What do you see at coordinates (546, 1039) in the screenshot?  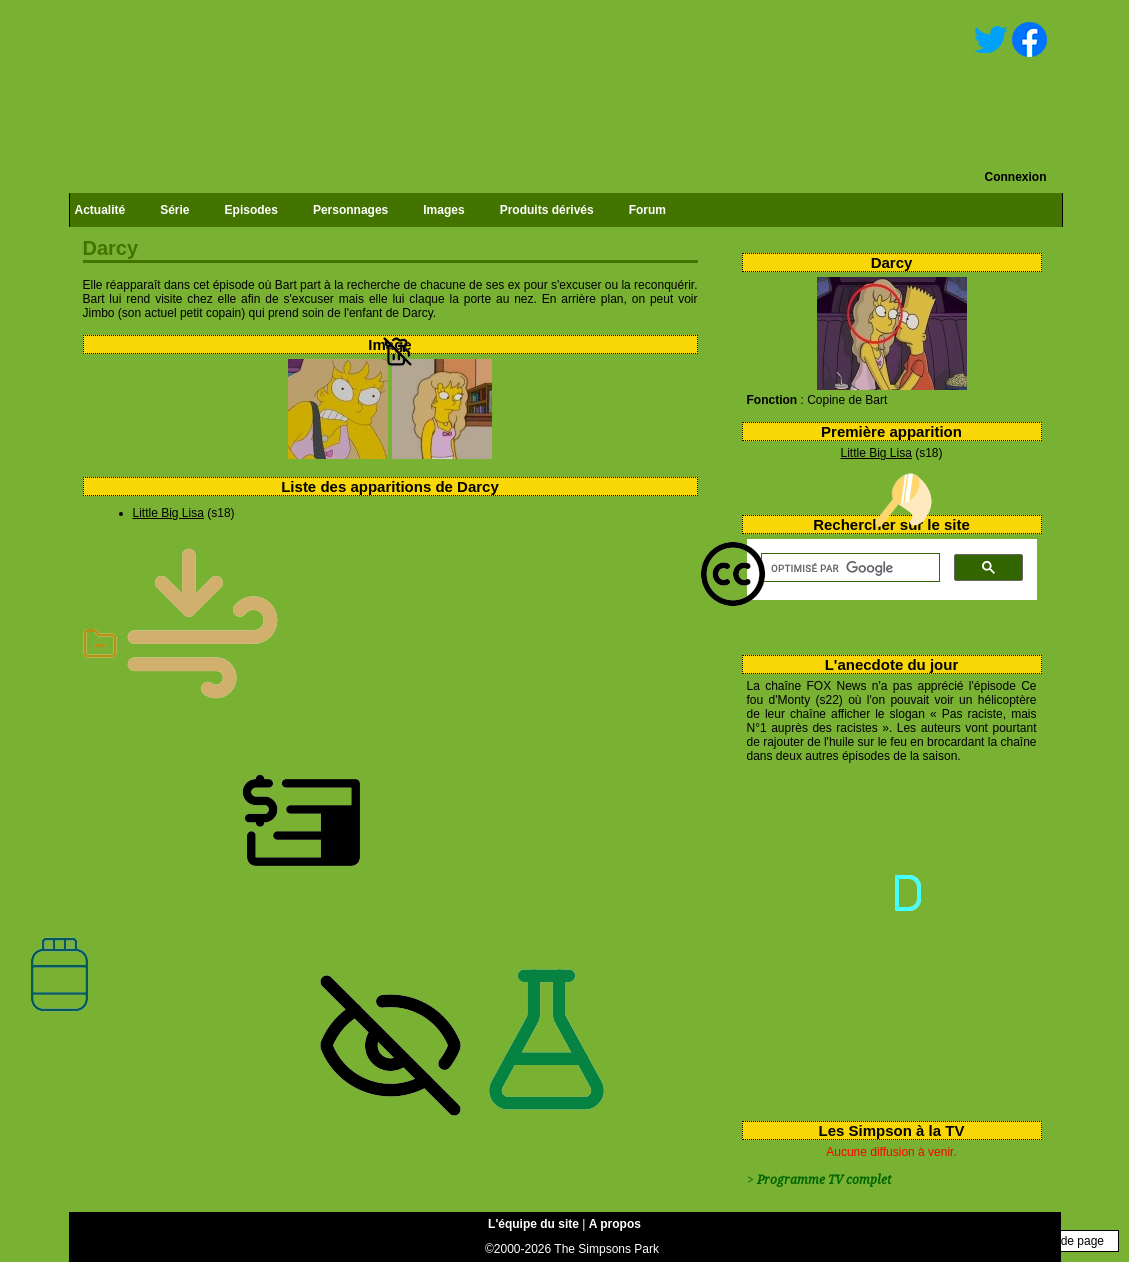 I see `access science or laboratory features` at bounding box center [546, 1039].